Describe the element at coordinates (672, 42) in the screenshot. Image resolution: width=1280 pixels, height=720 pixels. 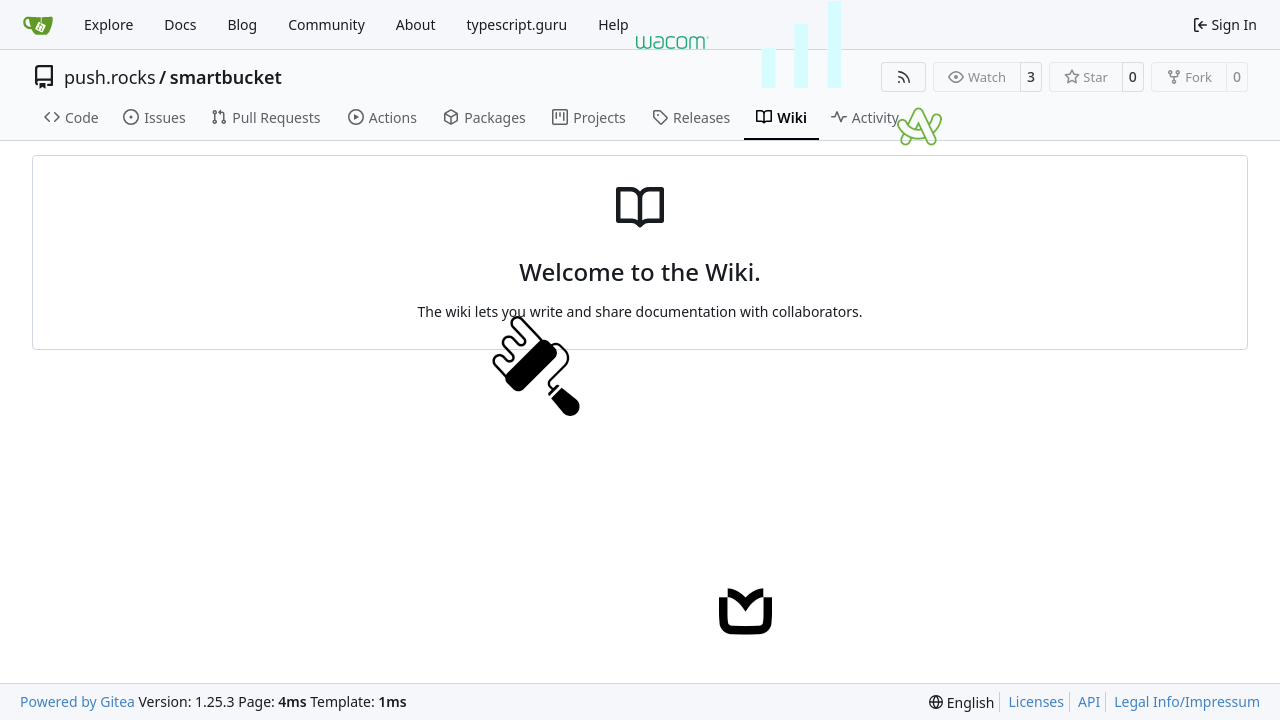
I see `wacom brand logo` at that location.